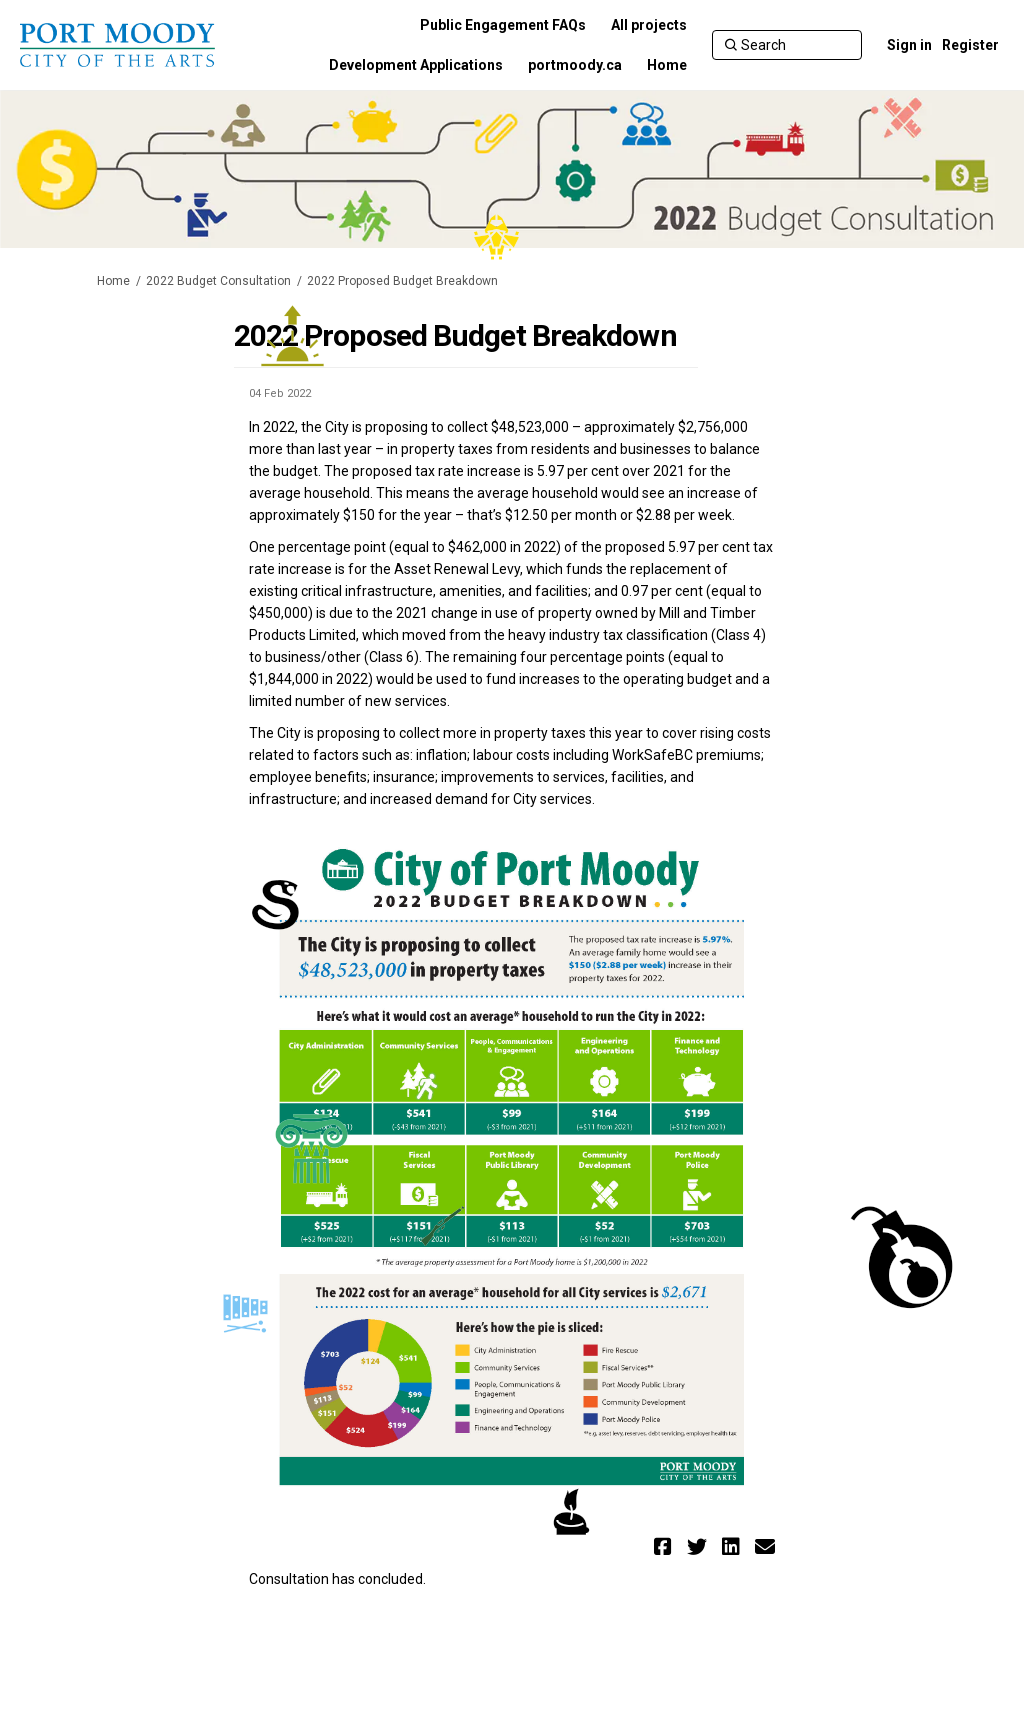 The image size is (1024, 1719). Describe the element at coordinates (571, 1512) in the screenshot. I see `indicates a lit candle or flame feature` at that location.